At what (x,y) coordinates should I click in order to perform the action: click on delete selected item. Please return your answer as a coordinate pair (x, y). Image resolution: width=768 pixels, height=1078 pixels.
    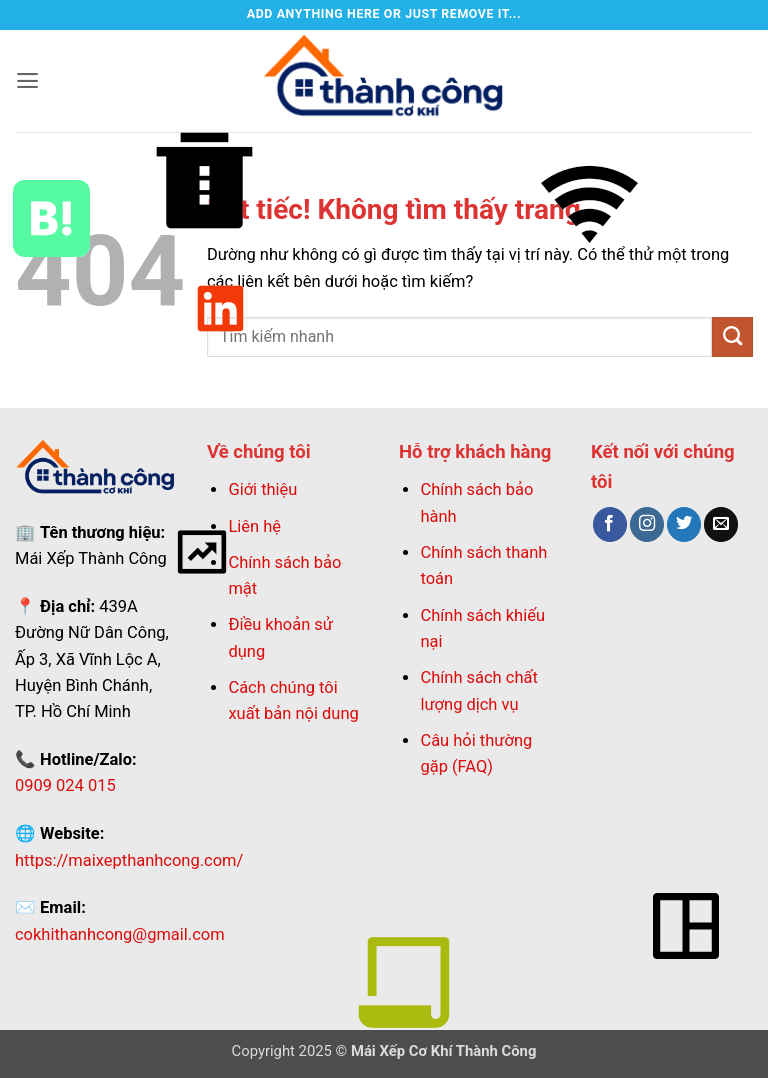
    Looking at the image, I should click on (204, 180).